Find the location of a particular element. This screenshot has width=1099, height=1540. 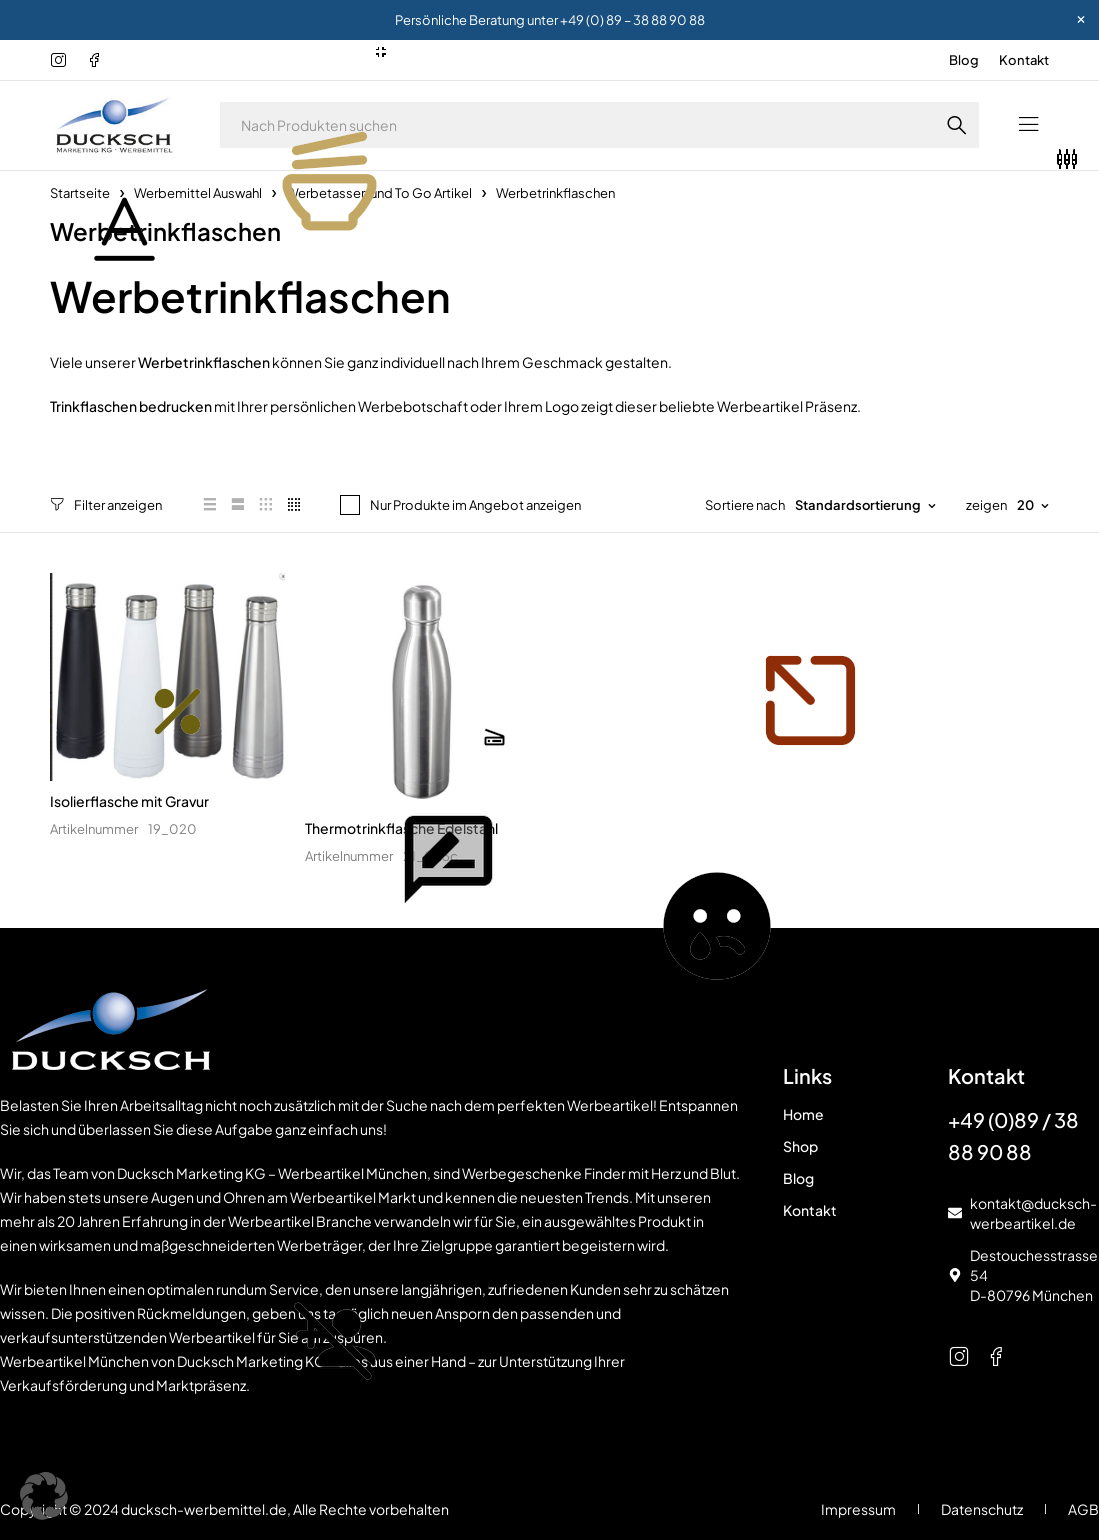

view discount or sale information is located at coordinates (177, 711).